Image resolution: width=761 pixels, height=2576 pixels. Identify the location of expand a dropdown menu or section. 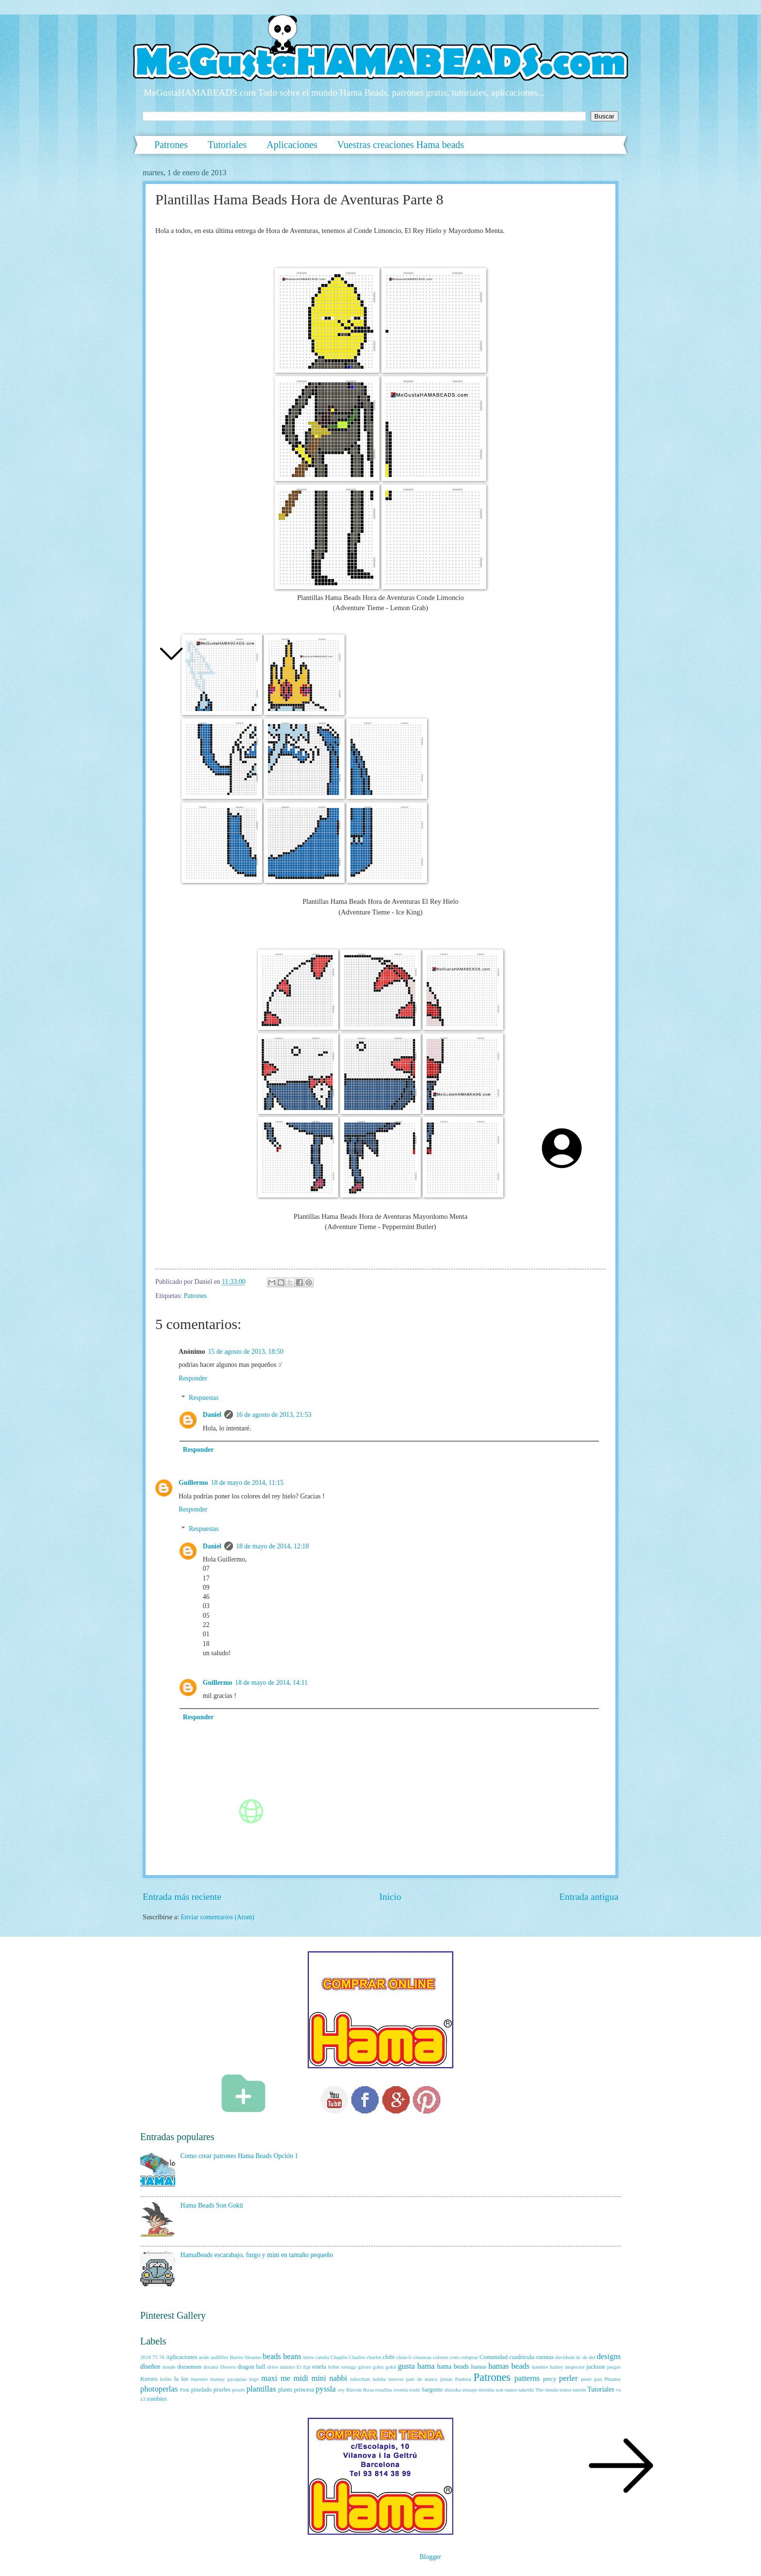
(171, 654).